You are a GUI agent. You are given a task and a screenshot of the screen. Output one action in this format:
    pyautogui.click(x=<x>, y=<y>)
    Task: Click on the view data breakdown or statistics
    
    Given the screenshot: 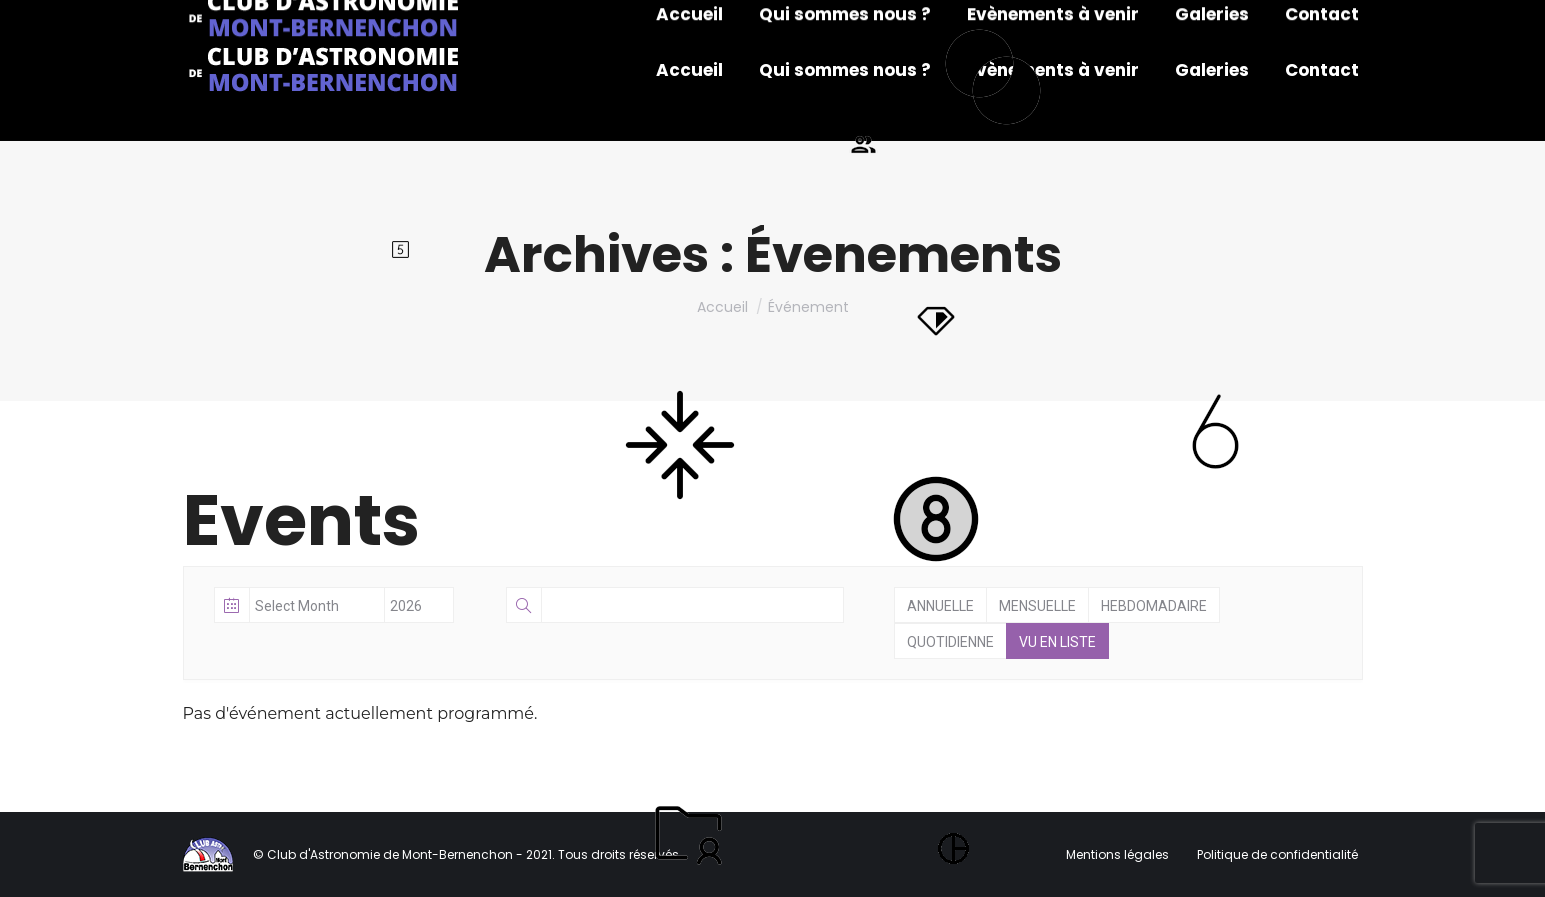 What is the action you would take?
    pyautogui.click(x=953, y=848)
    